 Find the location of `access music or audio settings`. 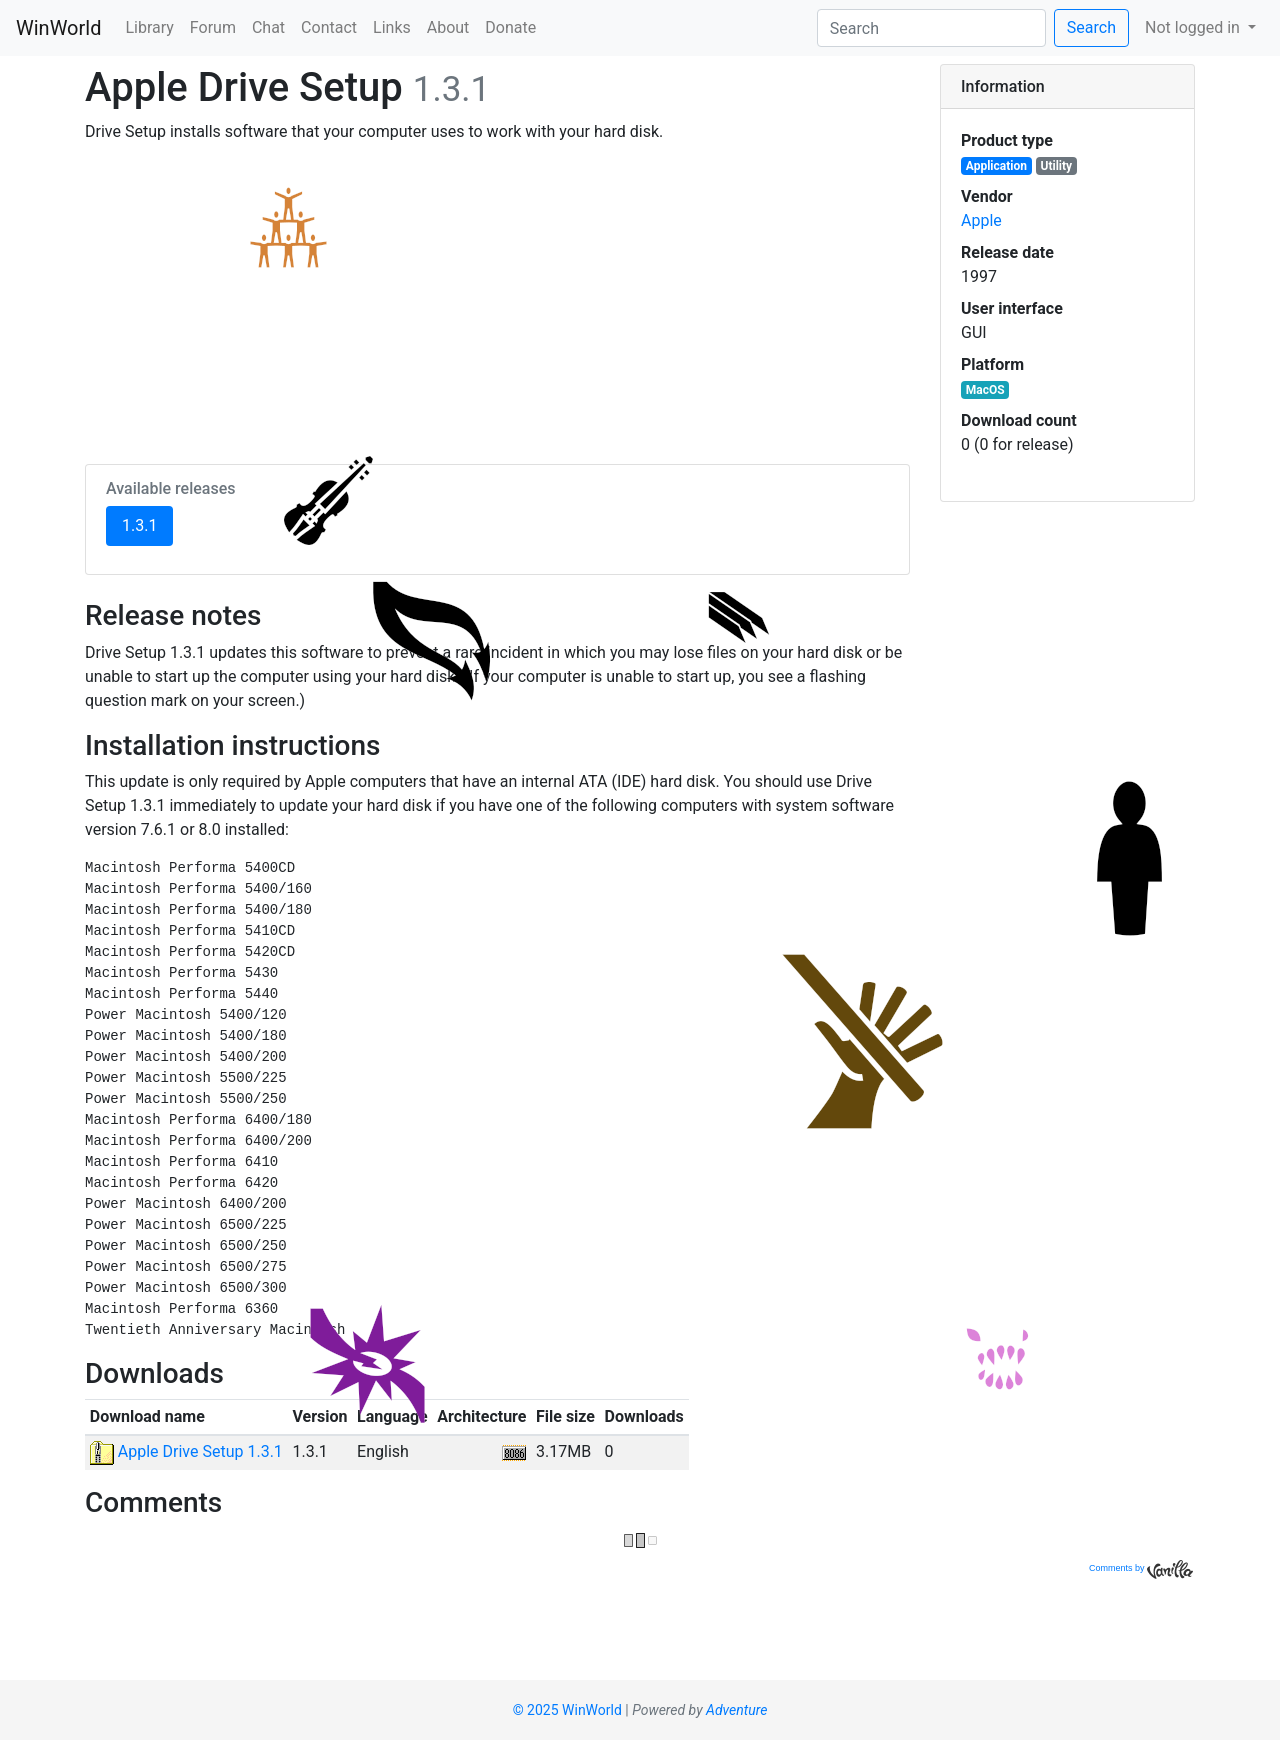

access music or audio settings is located at coordinates (328, 500).